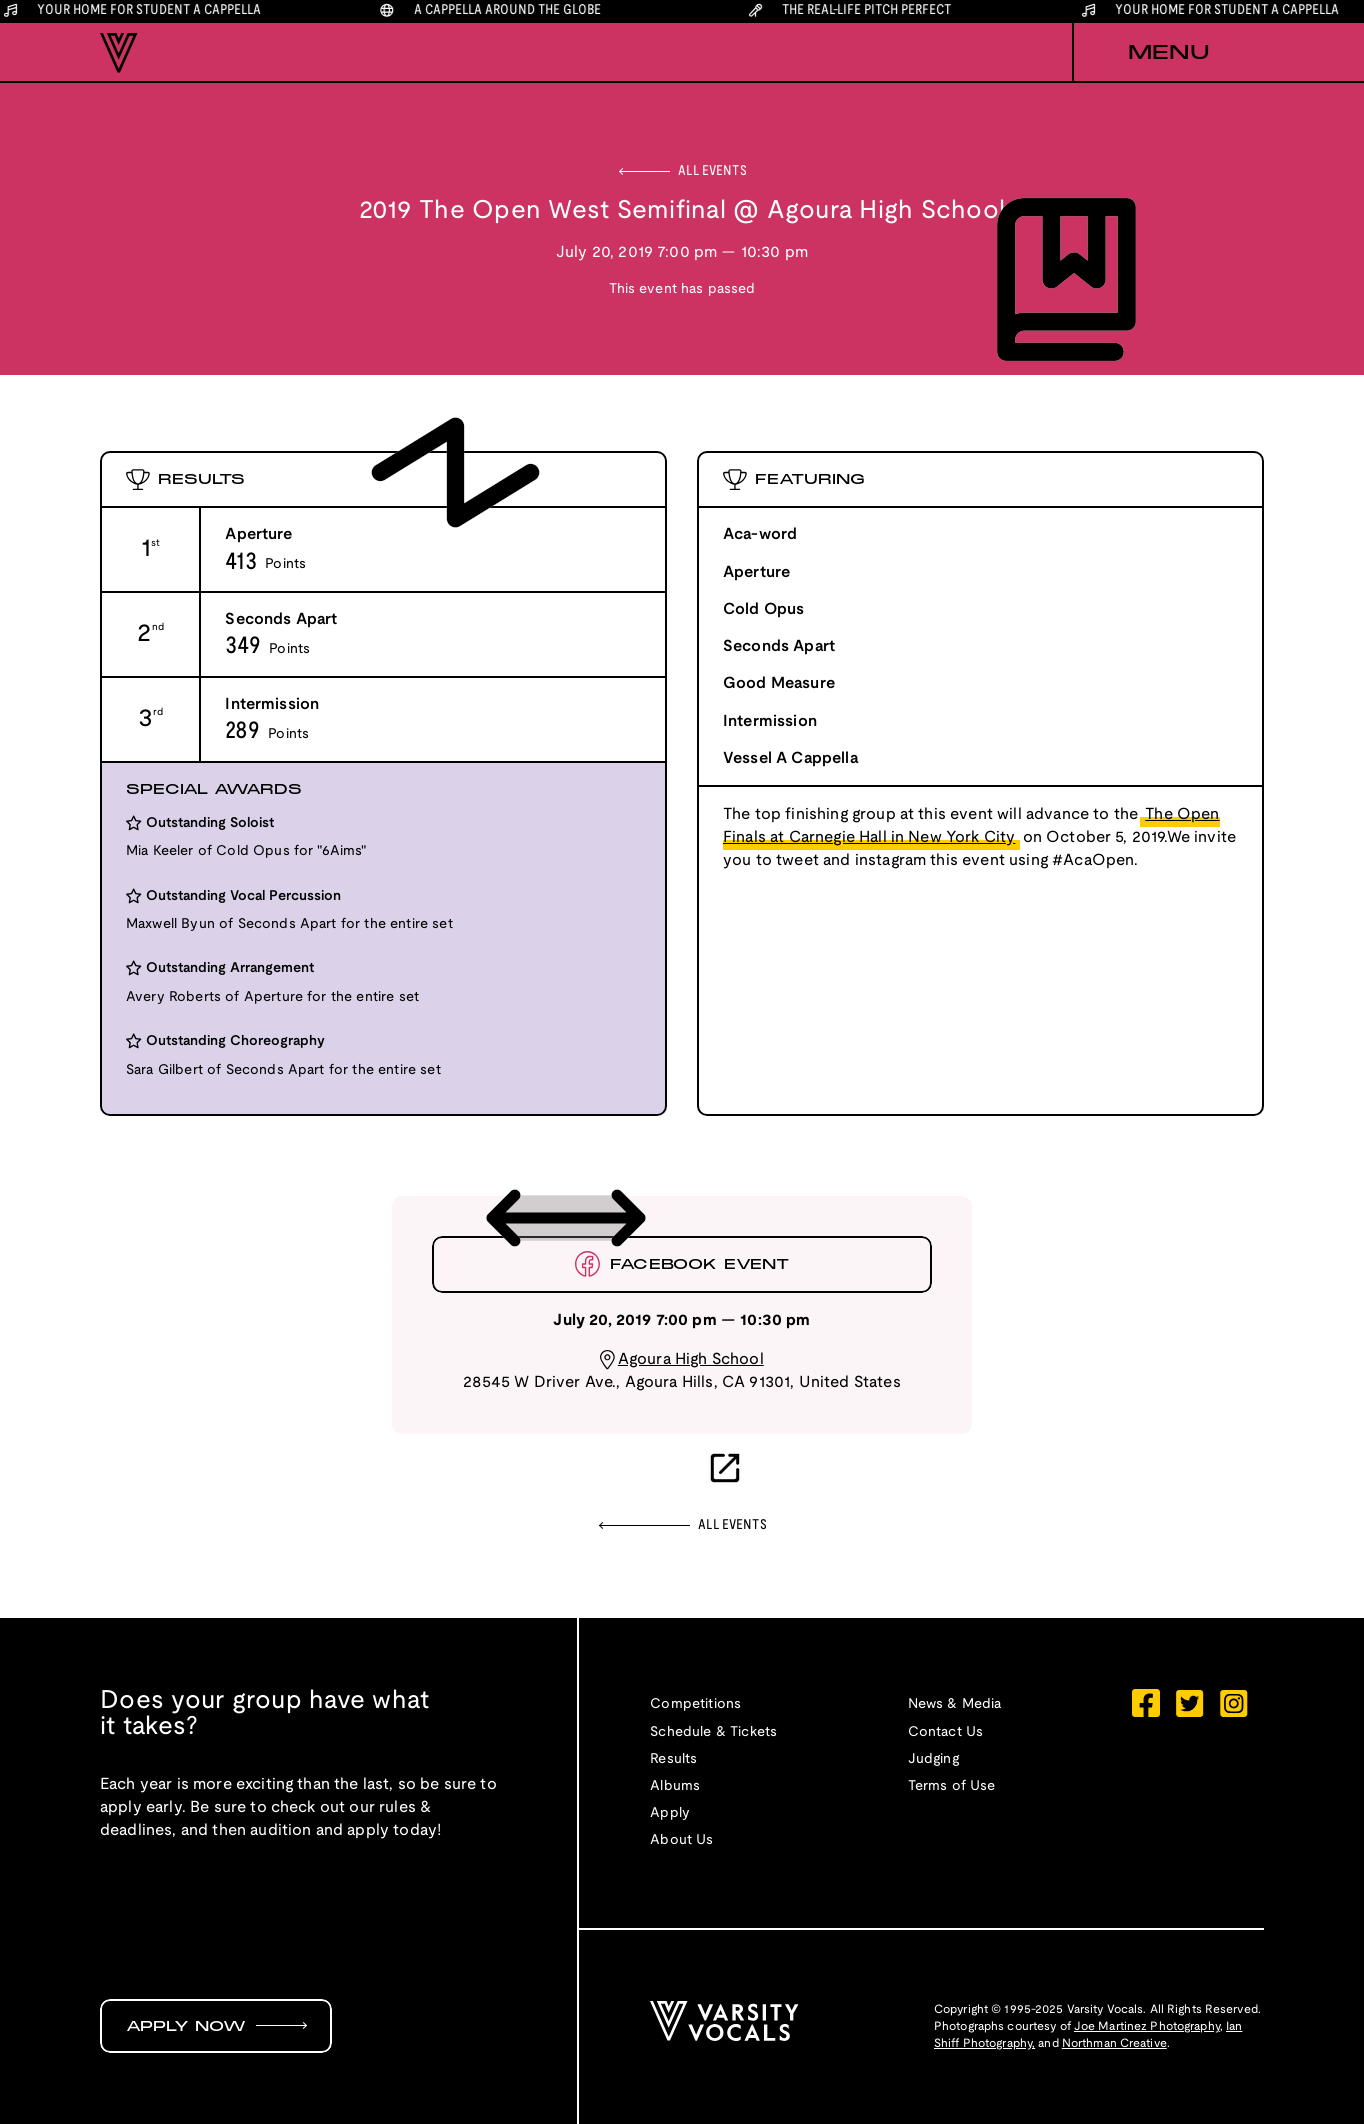 The width and height of the screenshot is (1364, 2124). I want to click on open link in new window or tab, so click(725, 1468).